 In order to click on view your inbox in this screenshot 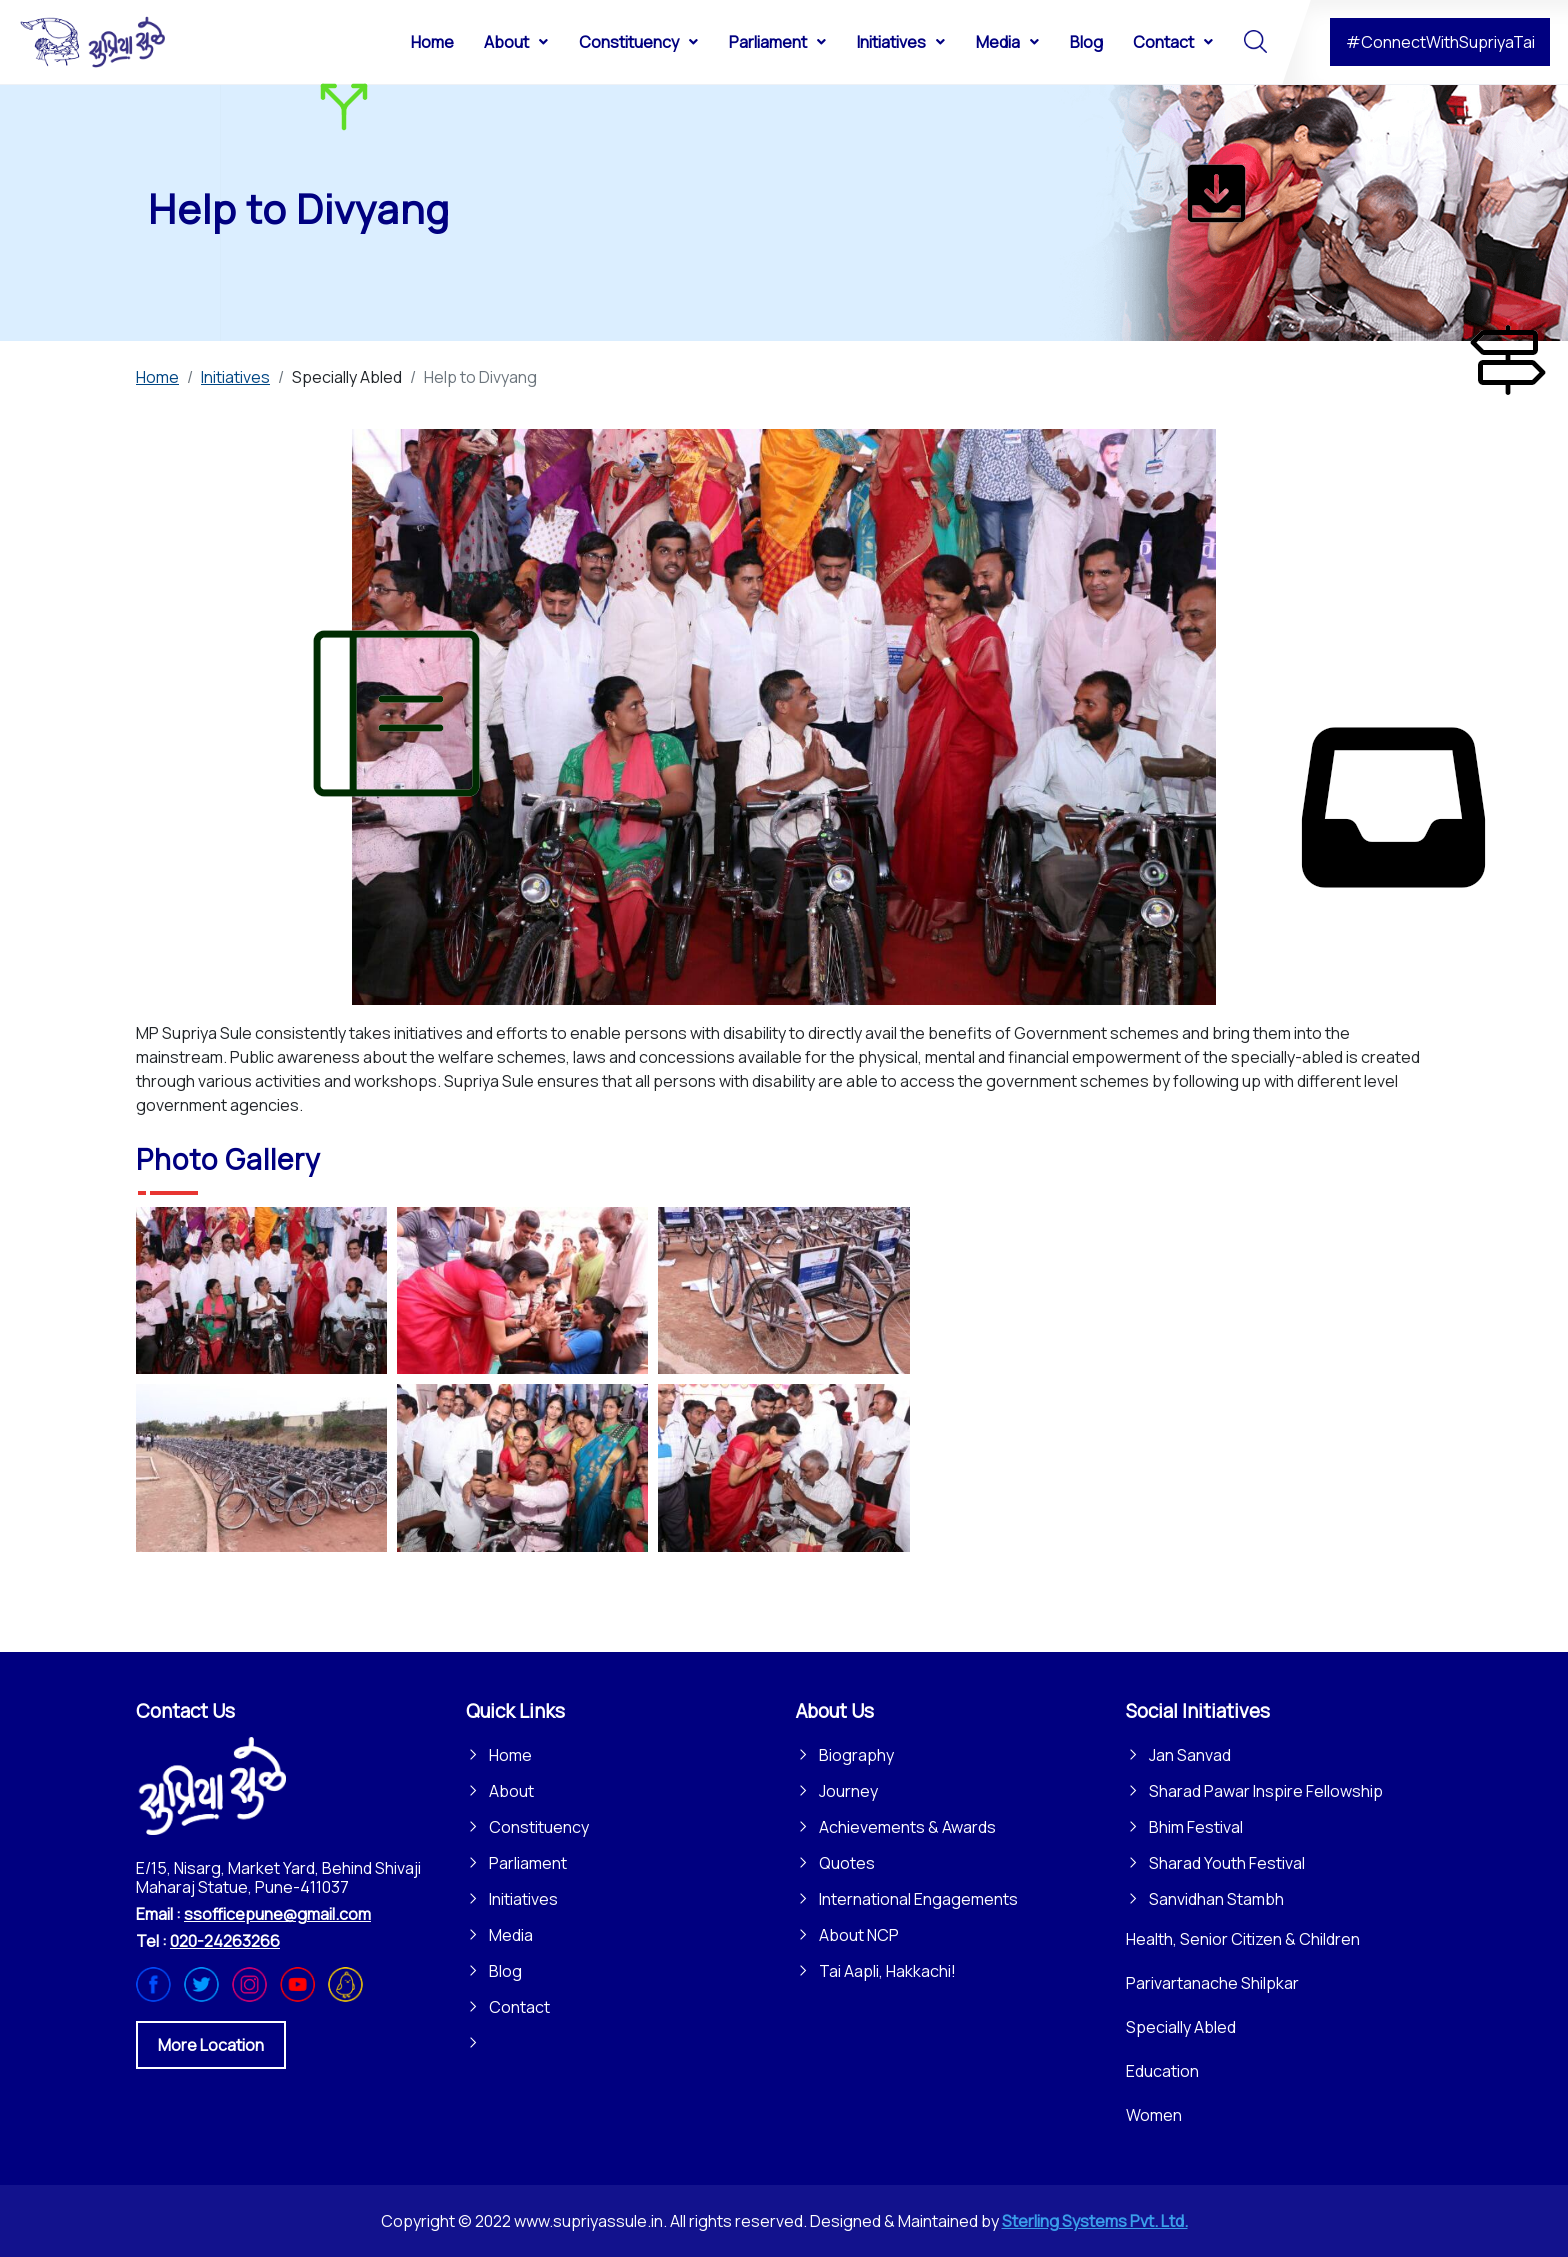, I will do `click(1393, 807)`.